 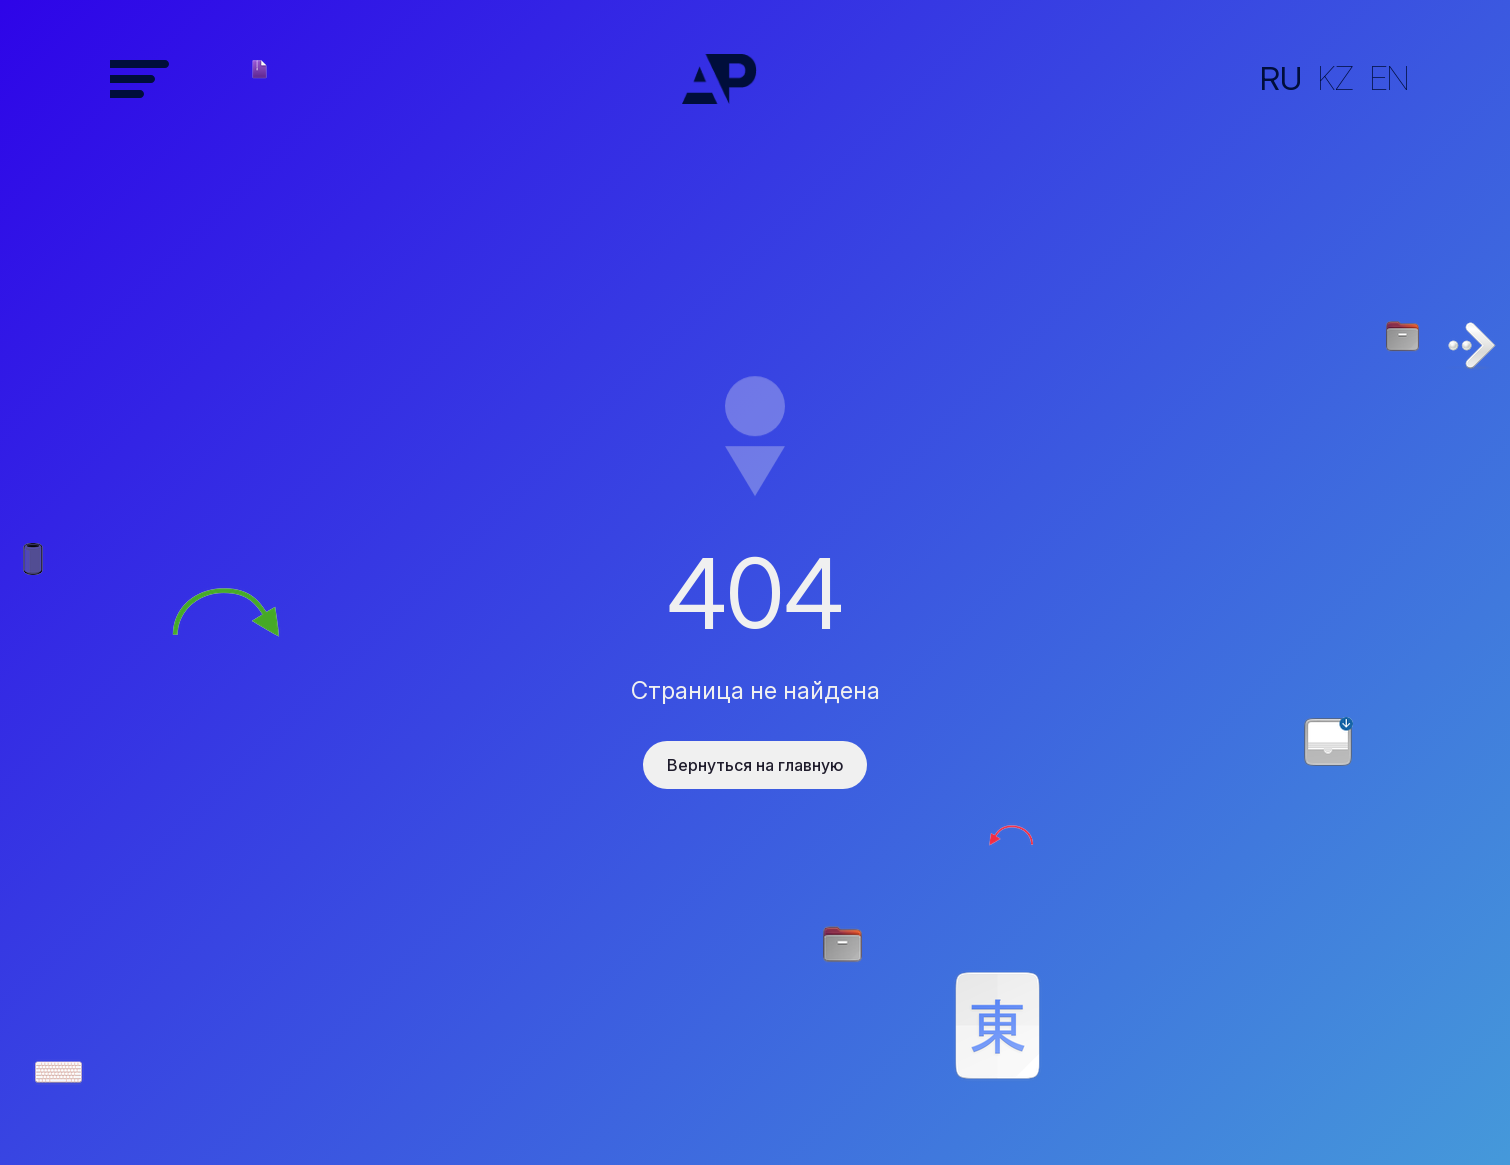 What do you see at coordinates (1402, 335) in the screenshot?
I see `open the file manager application` at bounding box center [1402, 335].